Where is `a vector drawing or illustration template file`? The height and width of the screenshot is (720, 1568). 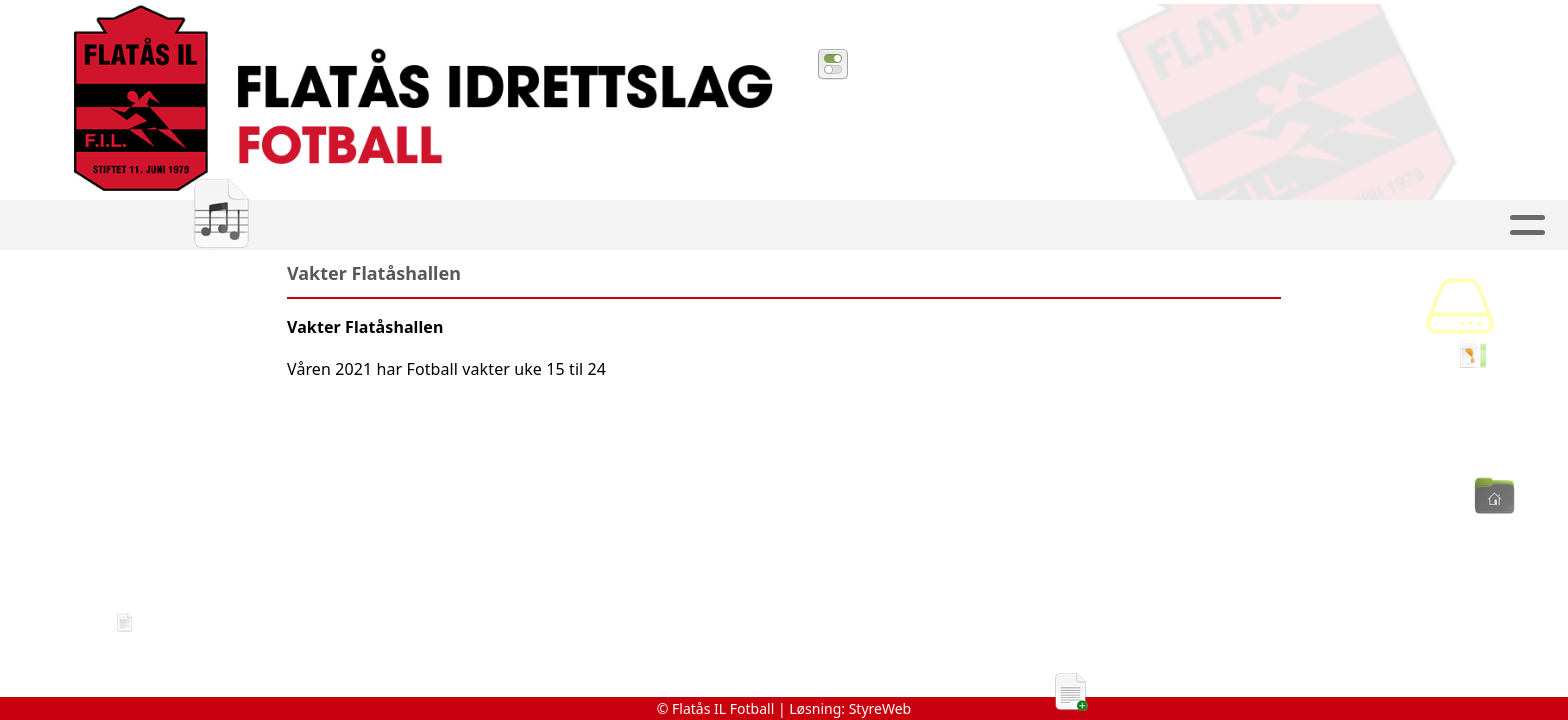 a vector drawing or illustration template file is located at coordinates (1472, 355).